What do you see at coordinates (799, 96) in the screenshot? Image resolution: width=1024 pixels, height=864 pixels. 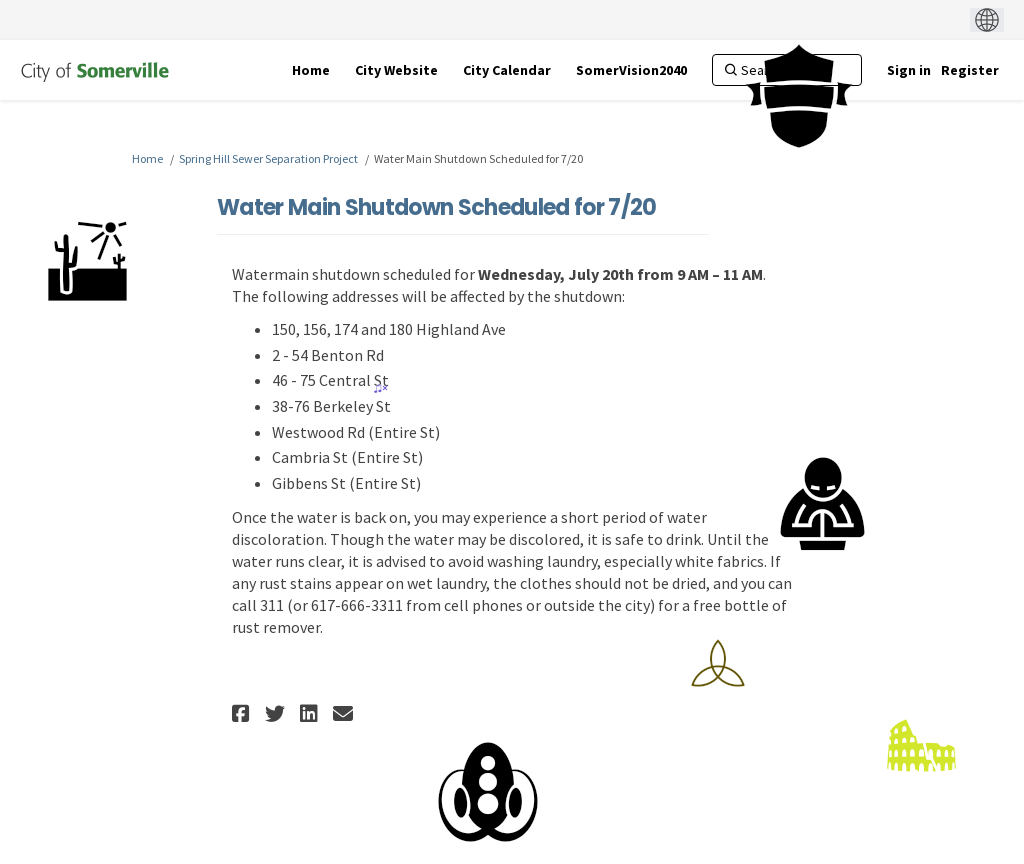 I see `view achievements or badges earned` at bounding box center [799, 96].